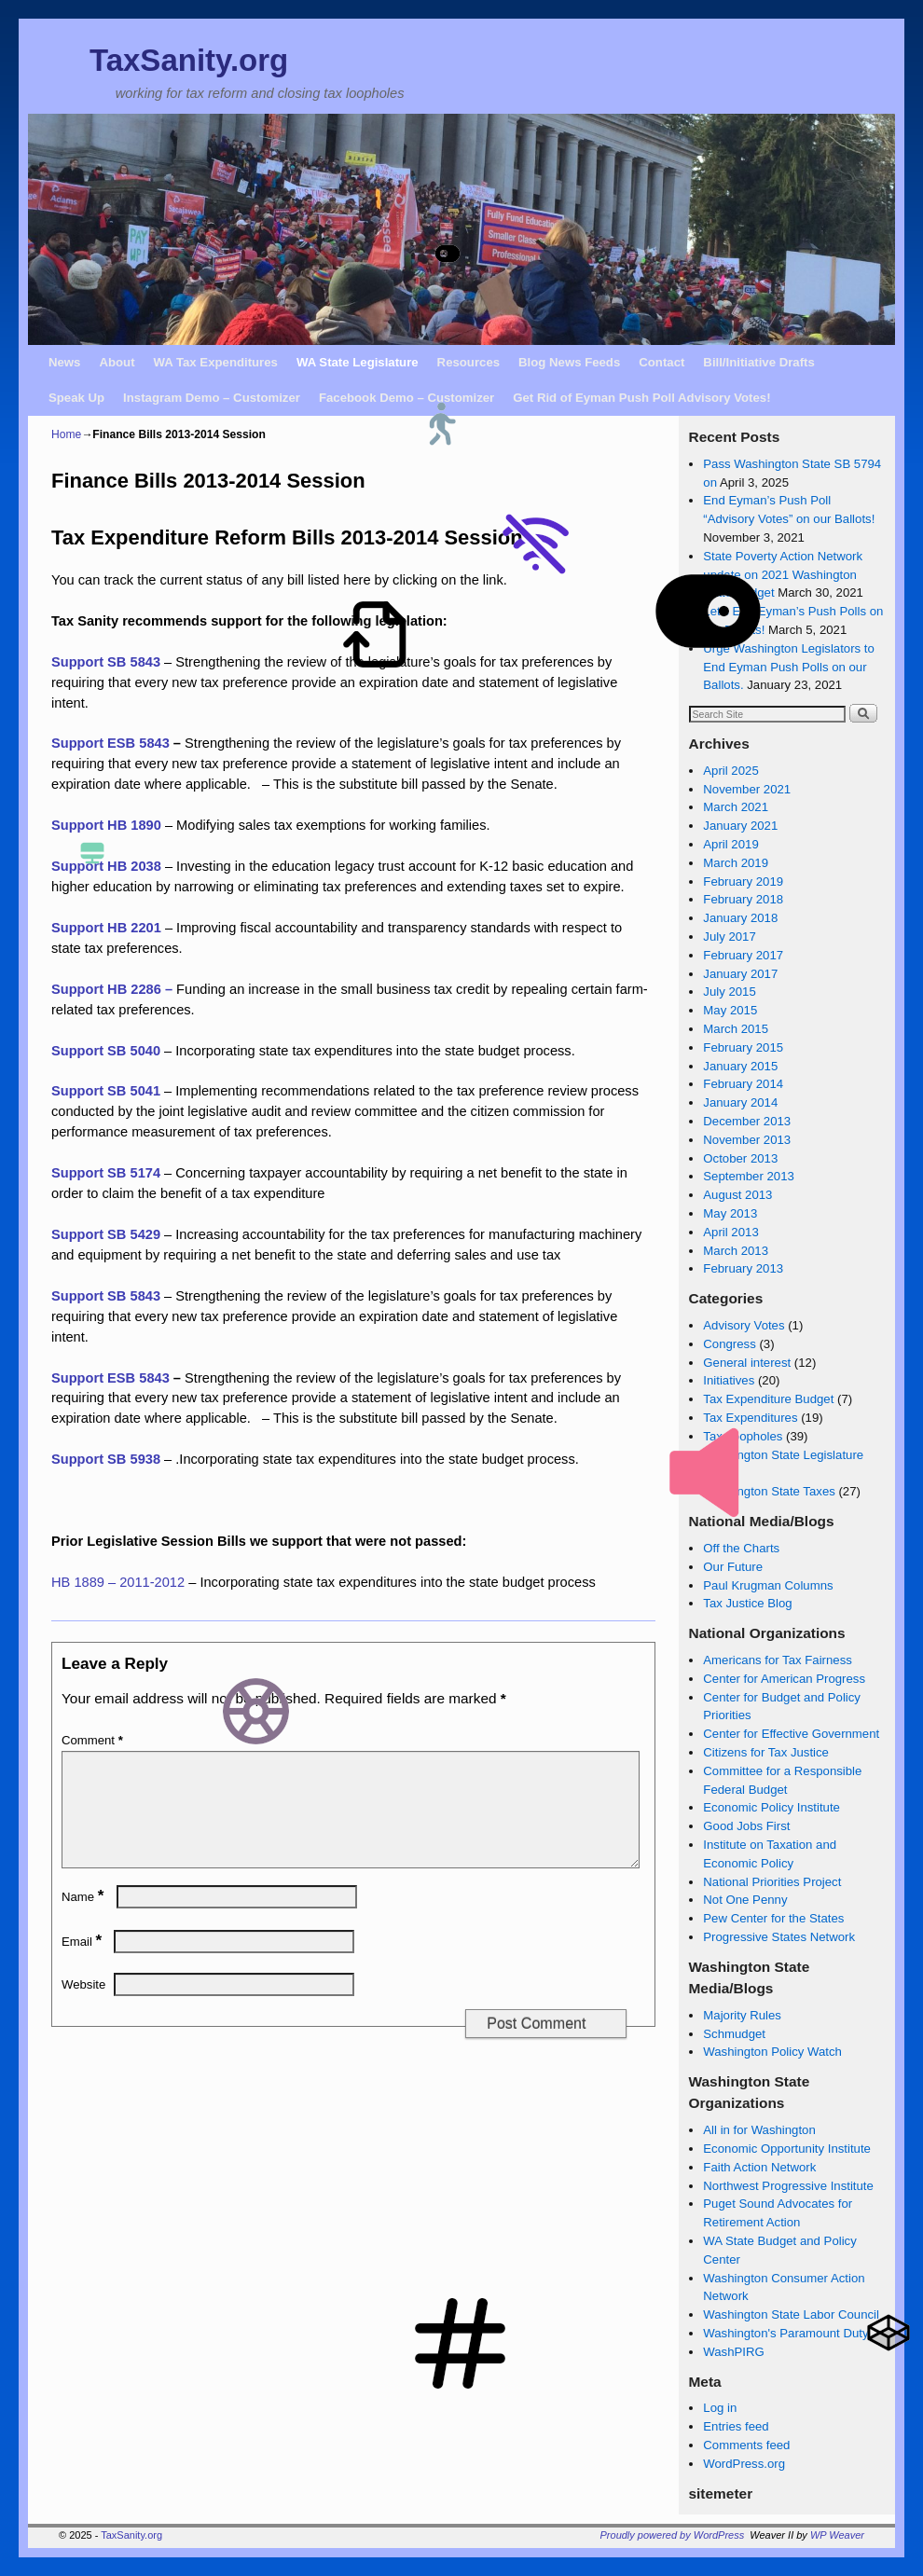 The height and width of the screenshot is (2576, 923). What do you see at coordinates (441, 423) in the screenshot?
I see `get walking directions` at bounding box center [441, 423].